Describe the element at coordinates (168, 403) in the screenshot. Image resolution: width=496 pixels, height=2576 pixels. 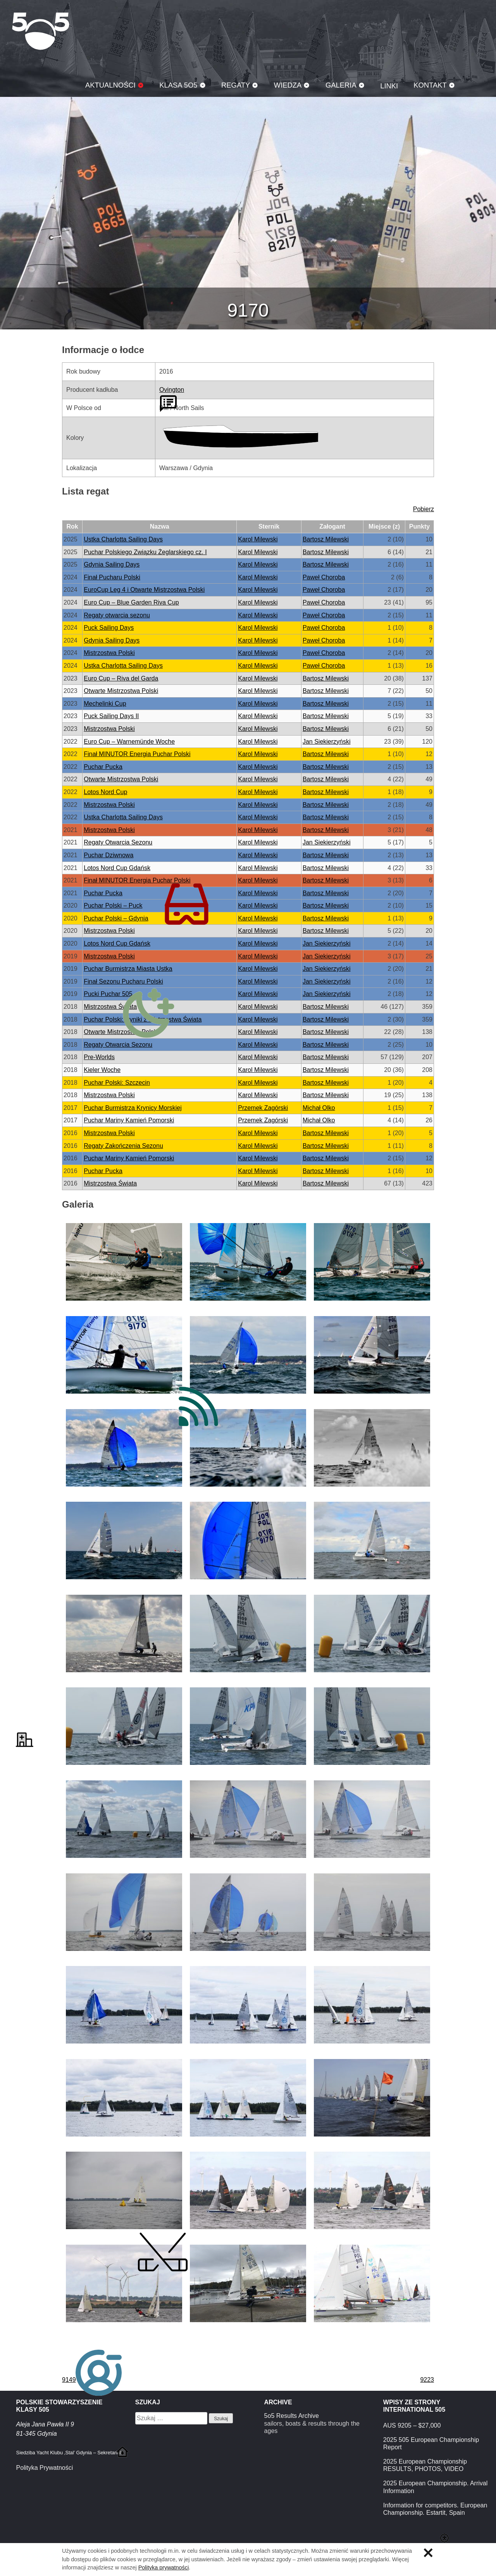
I see `view speaker notes or presentation talking points` at that location.